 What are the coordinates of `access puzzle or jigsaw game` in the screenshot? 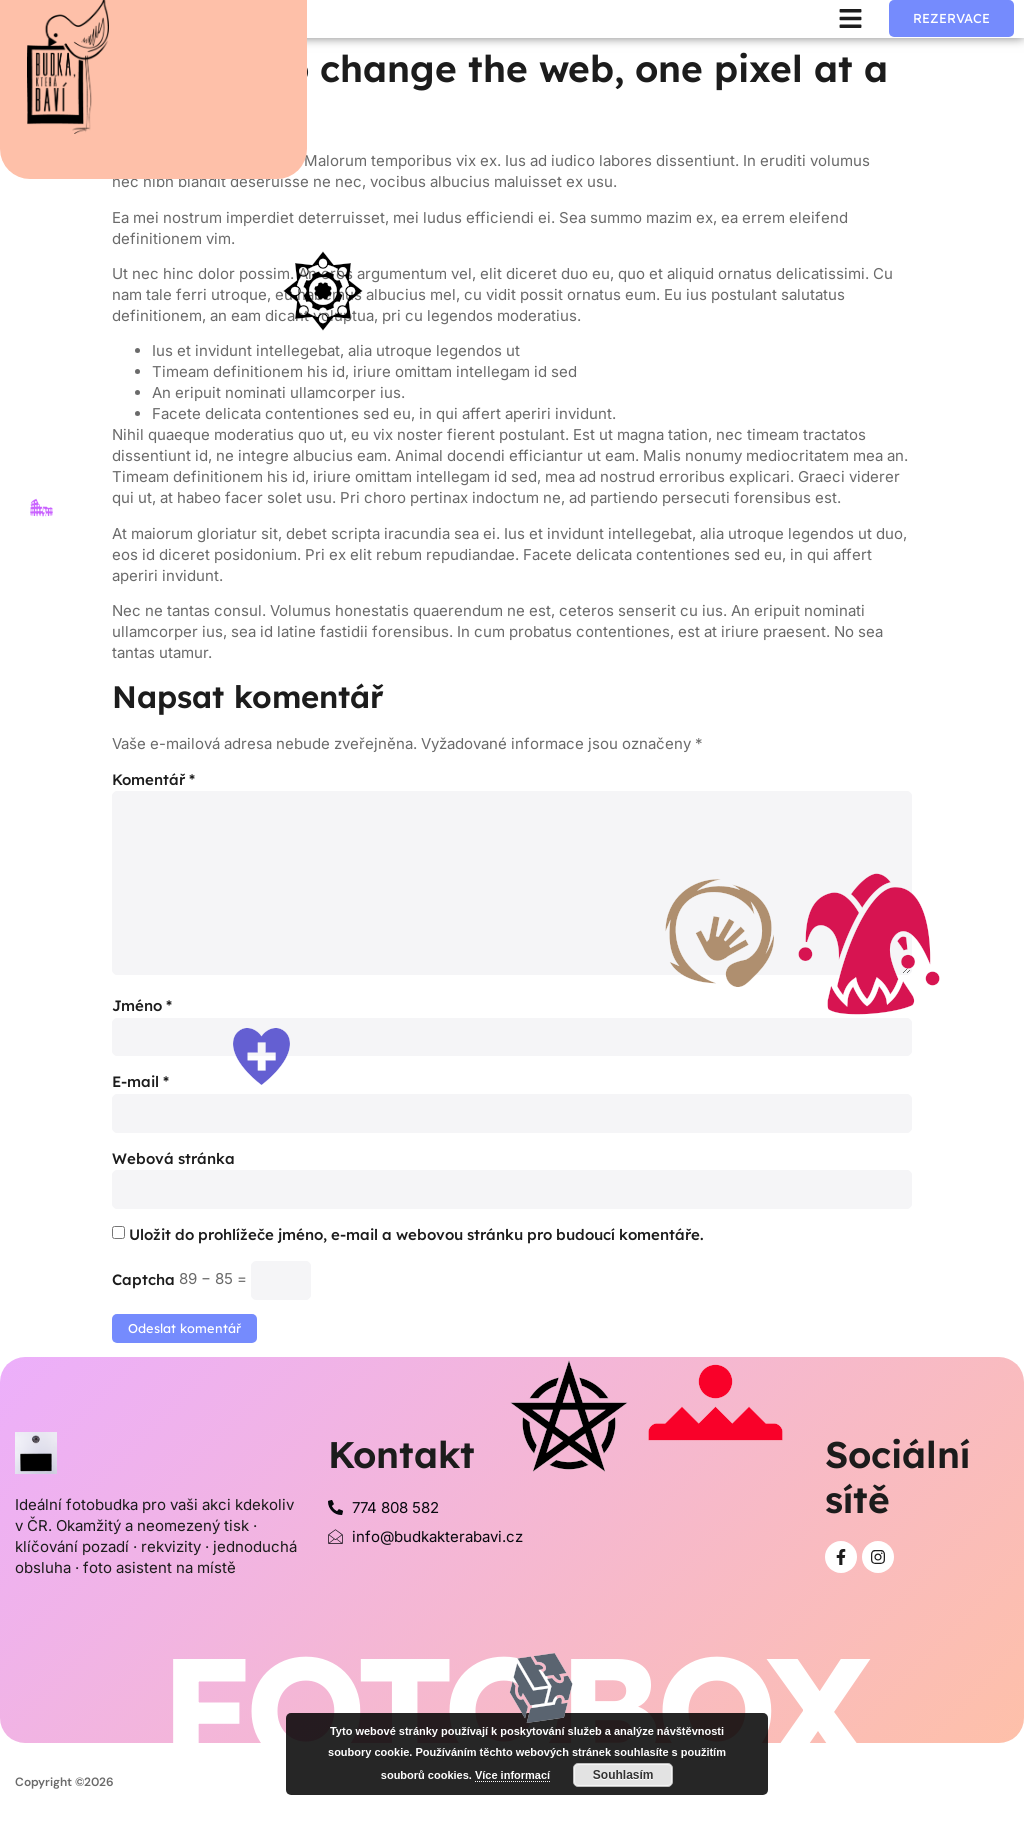 It's located at (541, 1688).